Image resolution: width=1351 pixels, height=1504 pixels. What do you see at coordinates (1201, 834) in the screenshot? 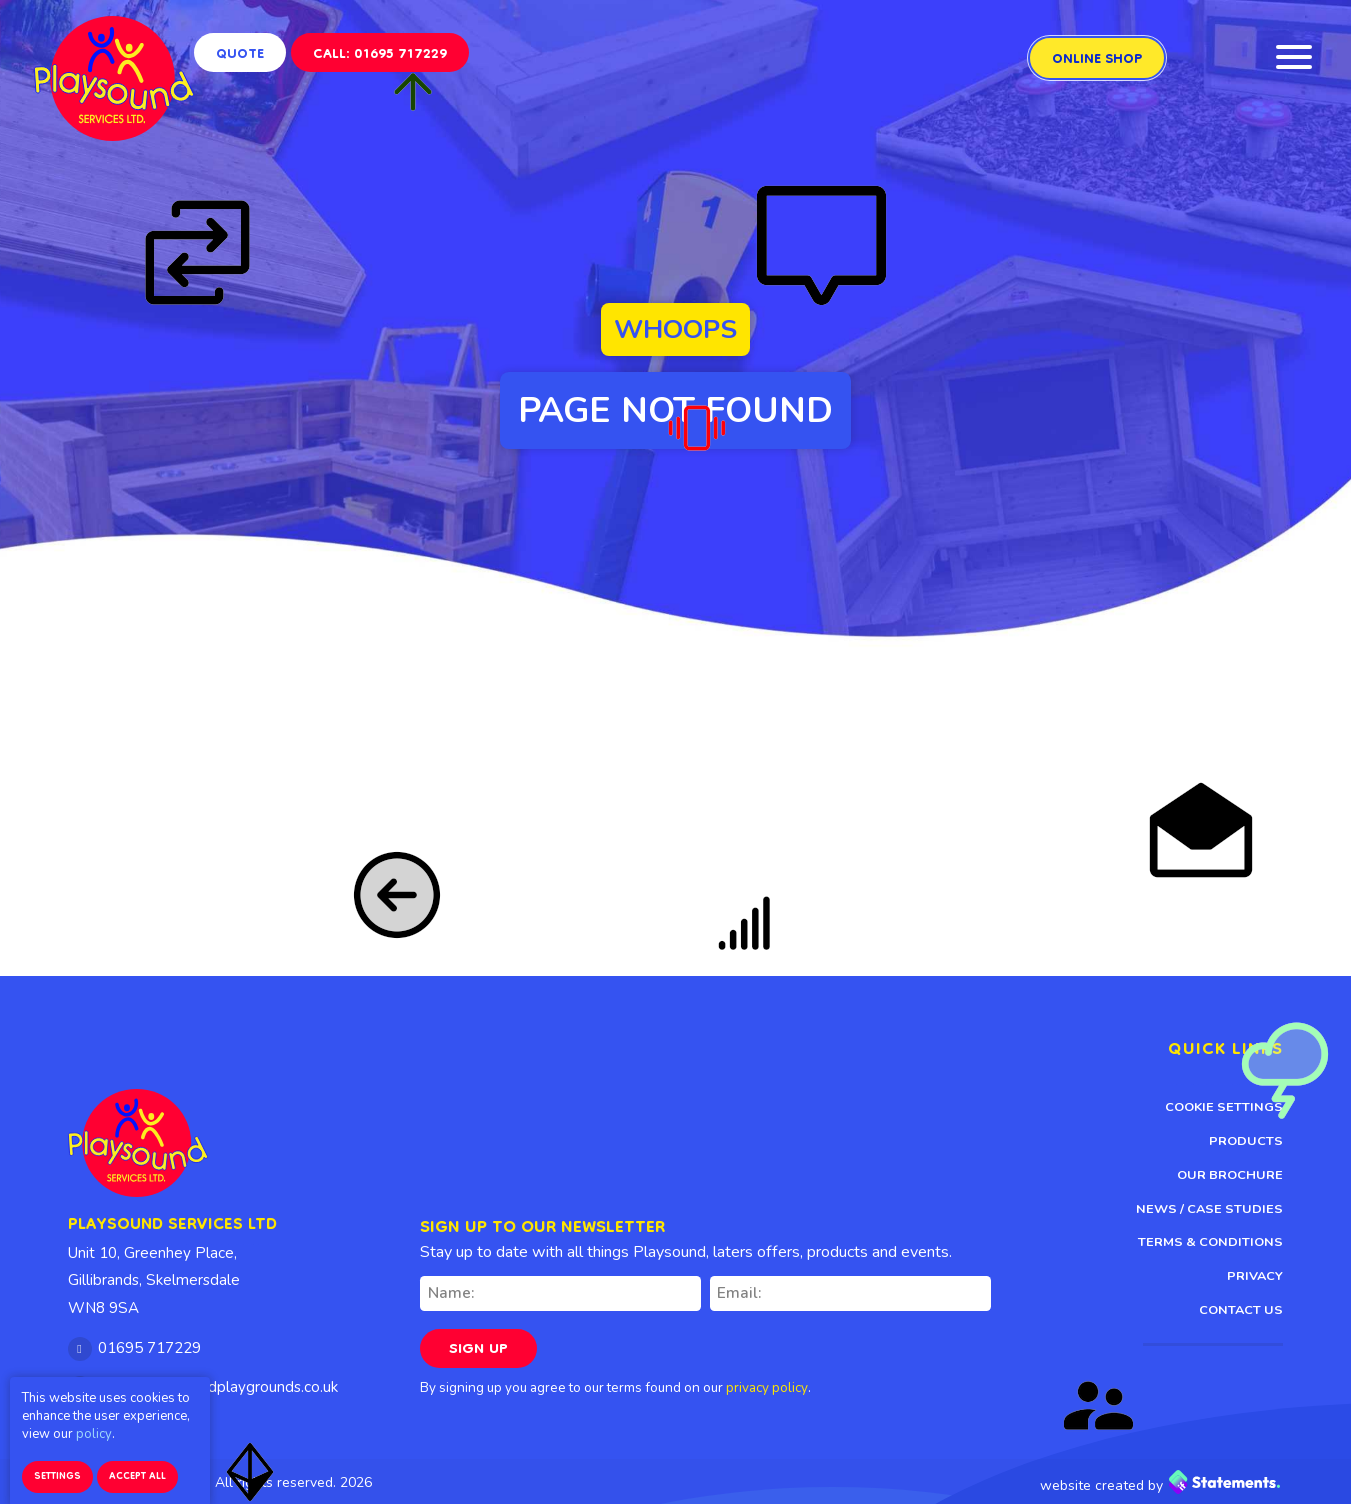
I see `view an opened or read email` at bounding box center [1201, 834].